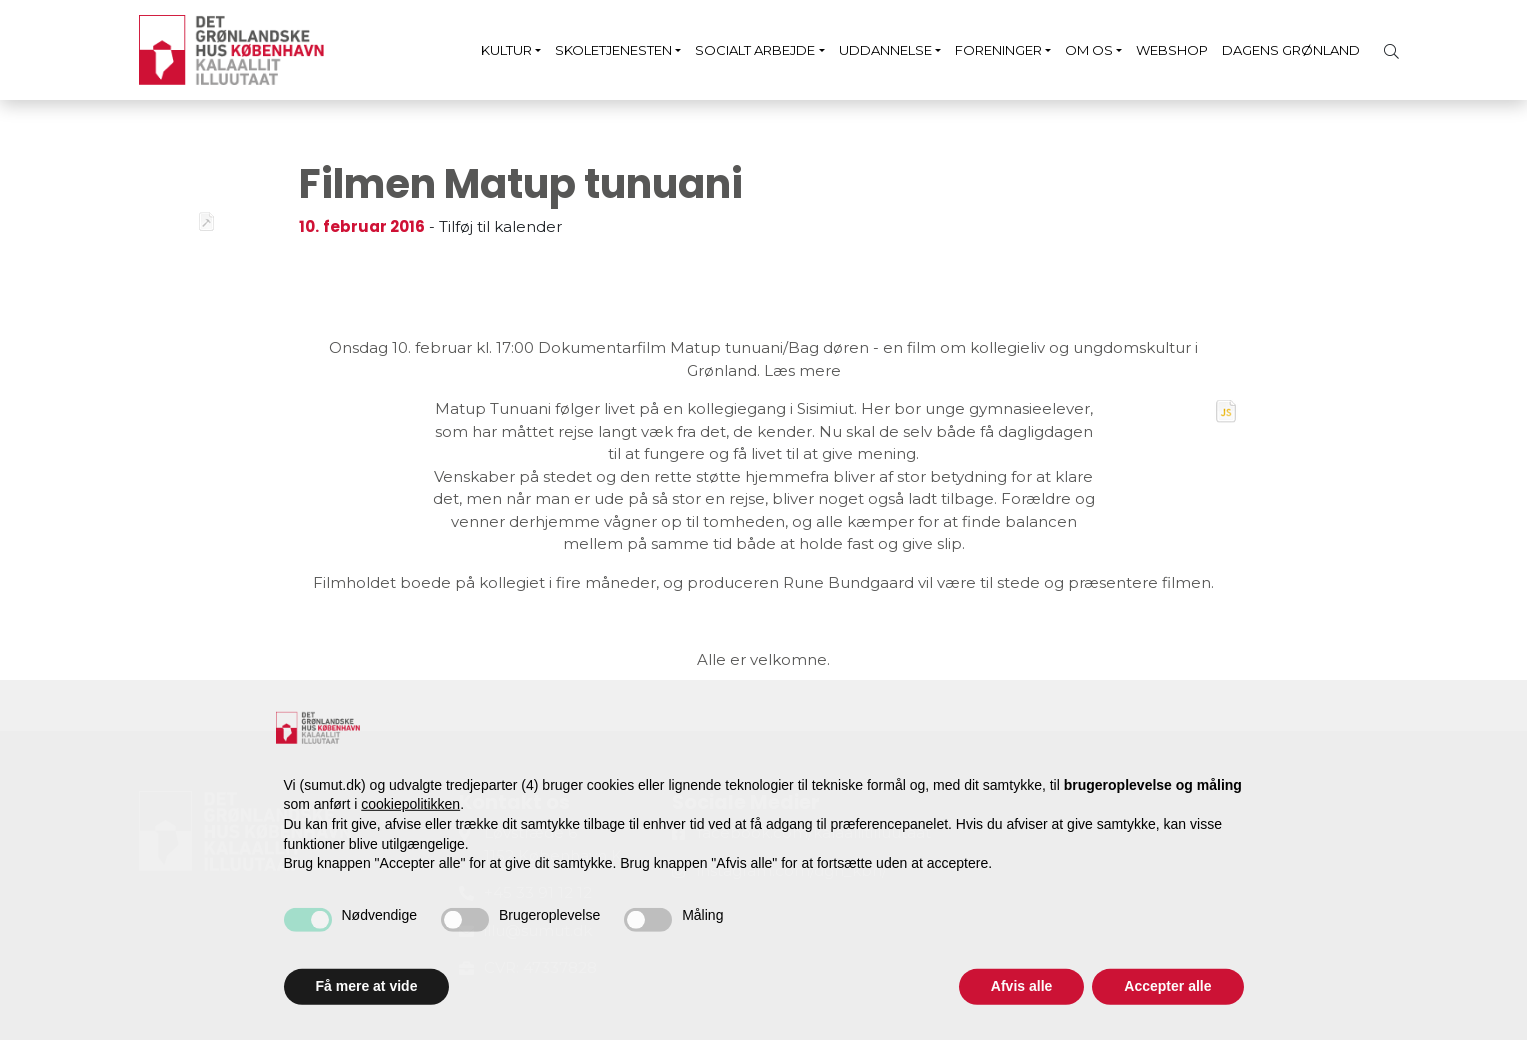 The height and width of the screenshot is (1040, 1527). I want to click on a javascript file in the file system, so click(1226, 411).